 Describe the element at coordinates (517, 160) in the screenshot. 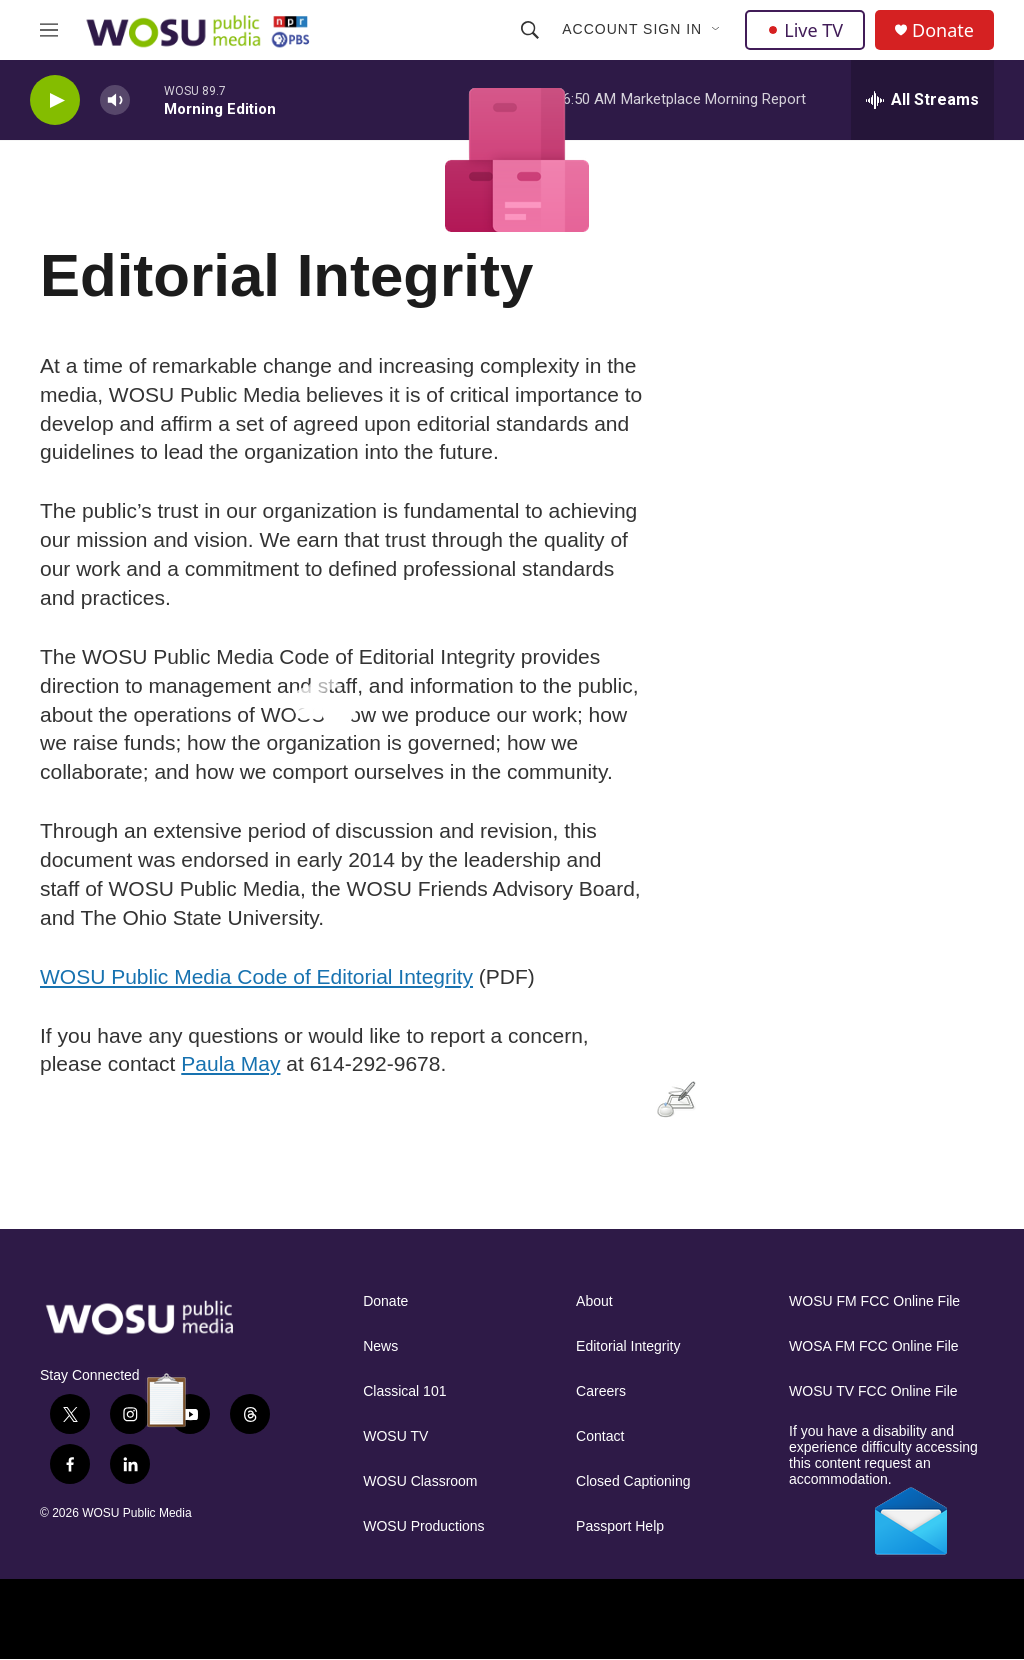

I see `open the artifacts app` at that location.